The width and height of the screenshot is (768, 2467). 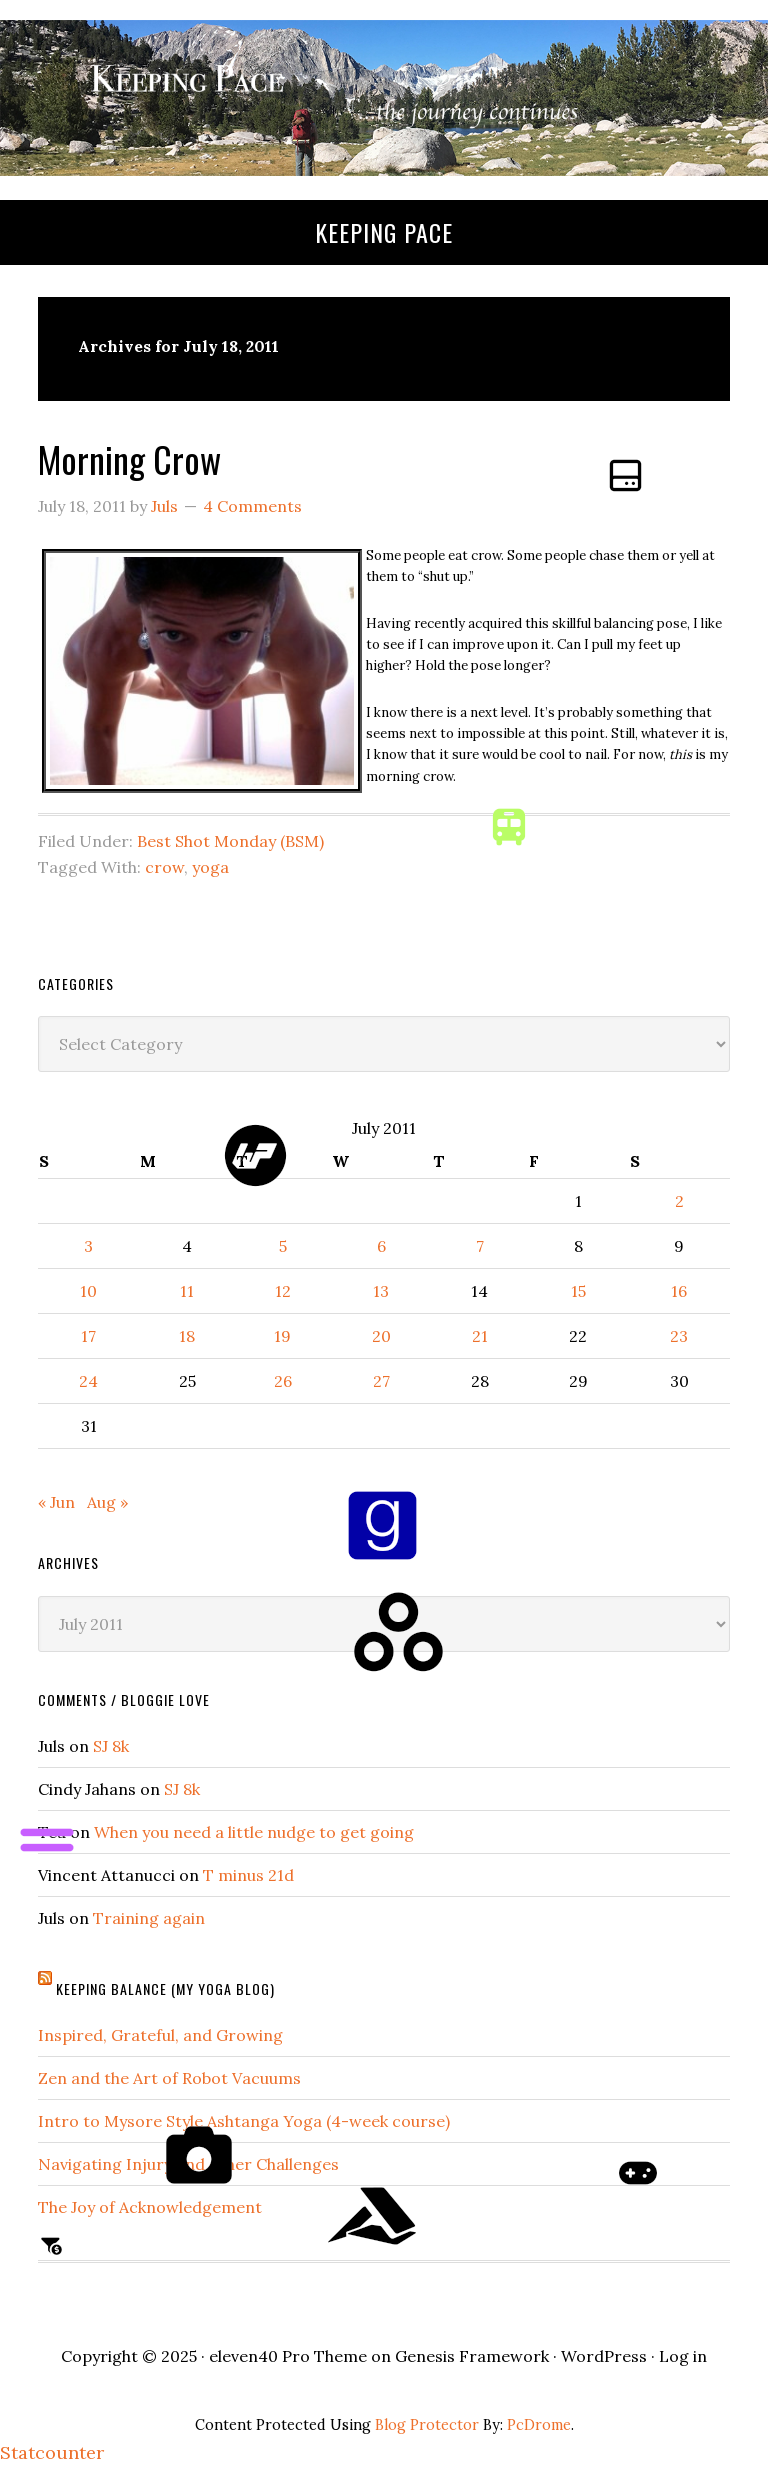 What do you see at coordinates (51, 2244) in the screenshot?
I see `filter results by price or cost` at bounding box center [51, 2244].